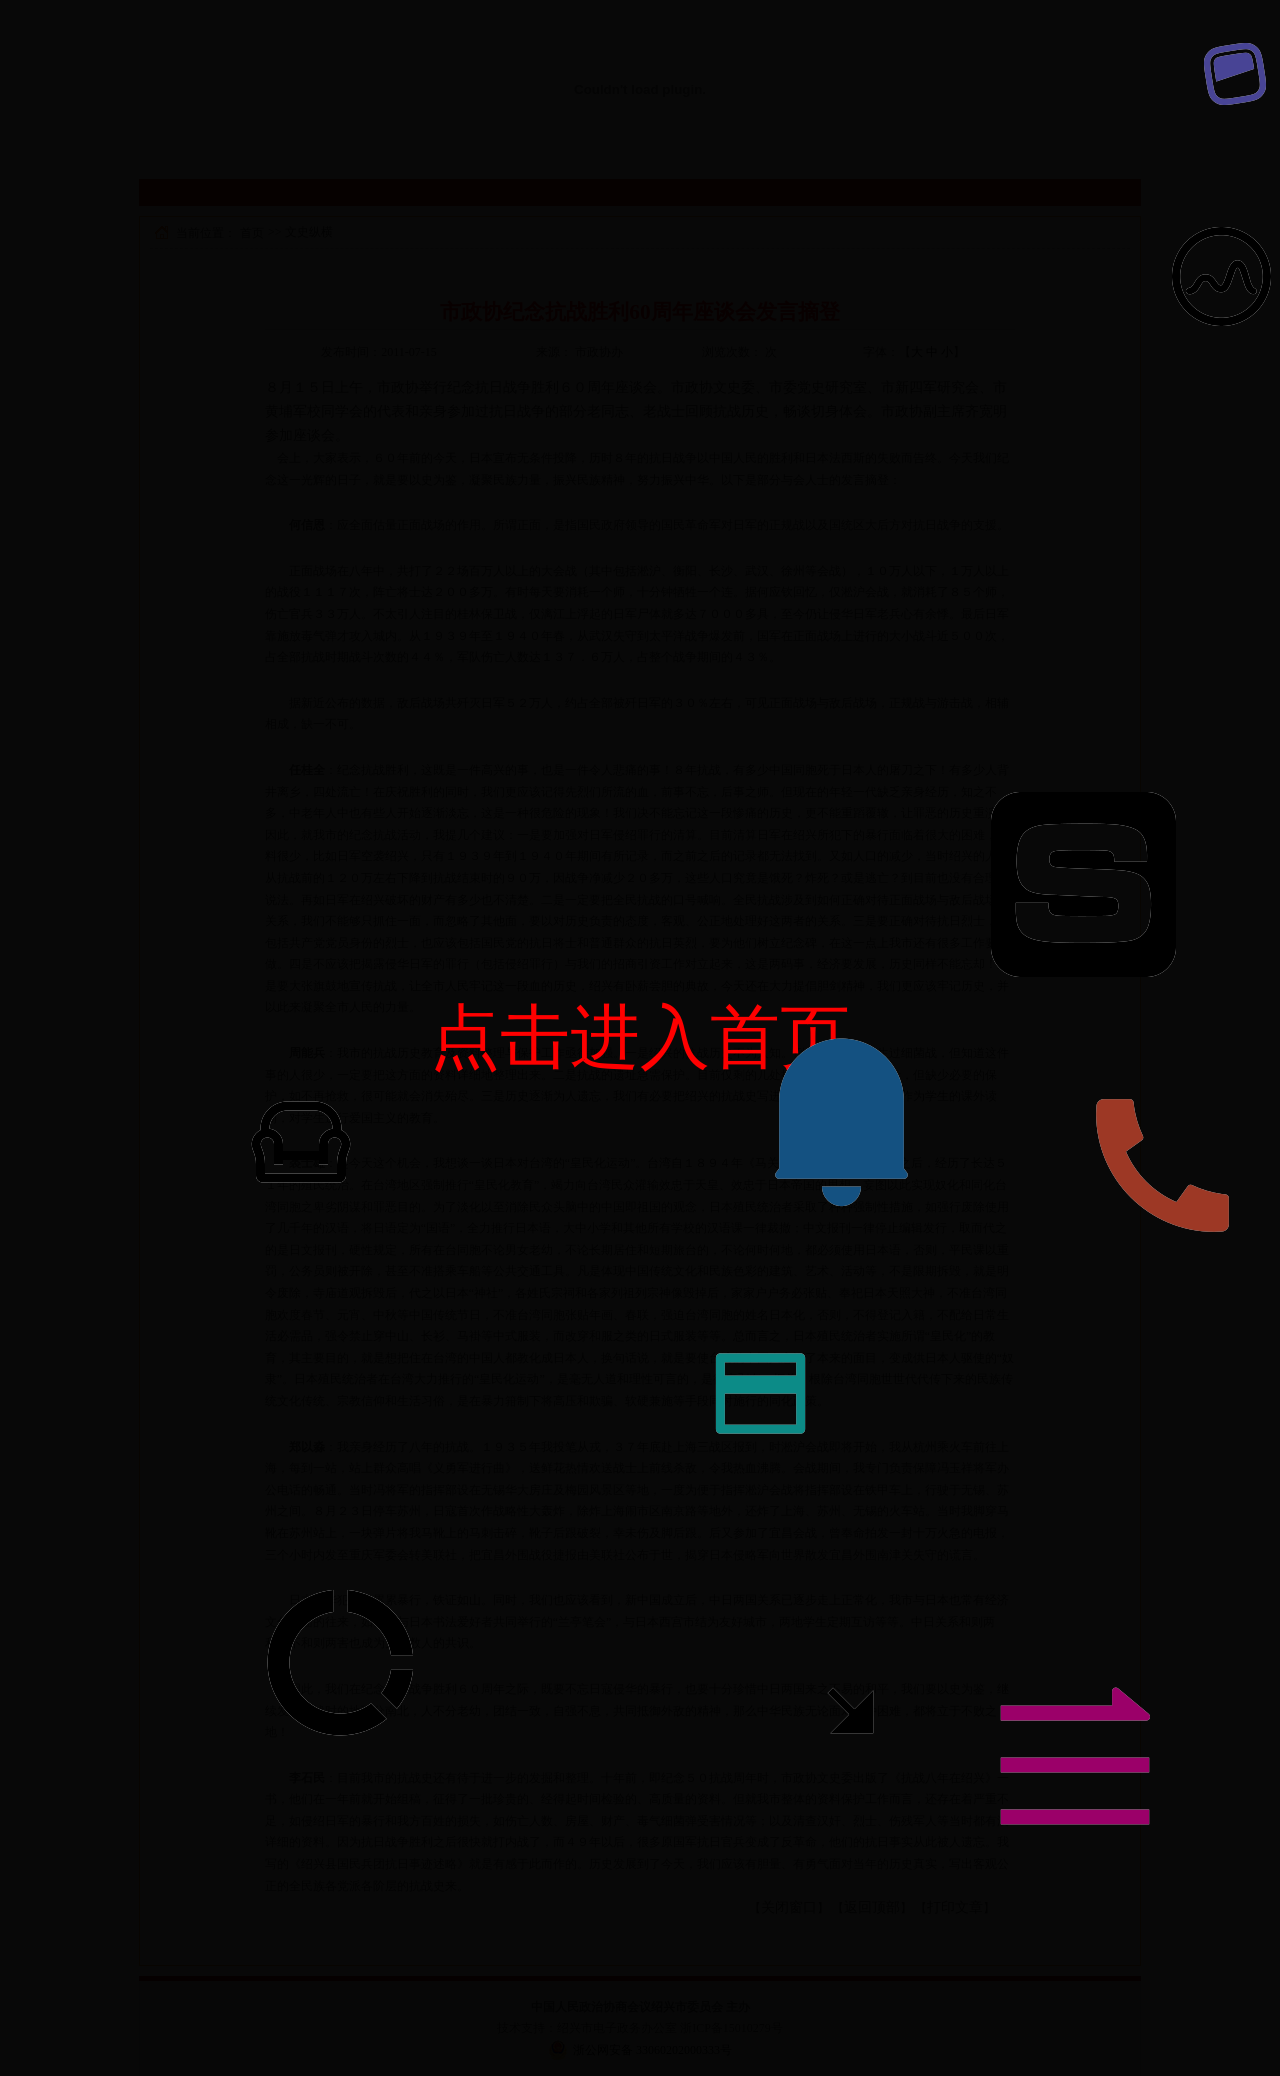 Image resolution: width=1280 pixels, height=2076 pixels. I want to click on open the Simkl app, so click(1083, 884).